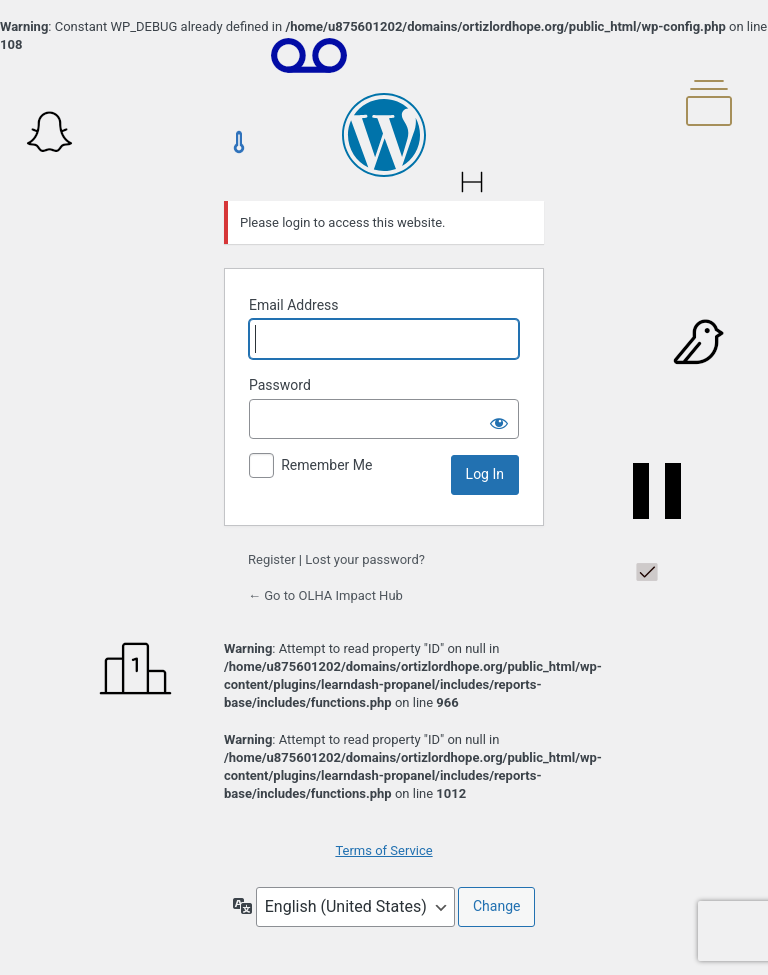 The width and height of the screenshot is (768, 975). Describe the element at coordinates (309, 57) in the screenshot. I see `access voicemail messages` at that location.